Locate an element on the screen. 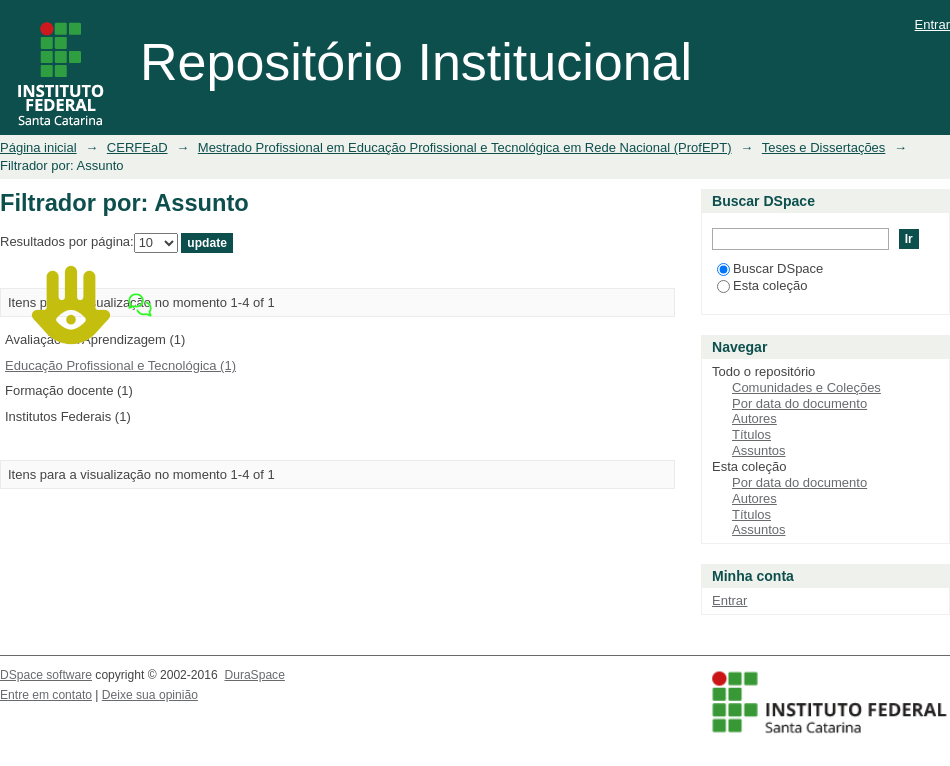  hamsa hand symbol for protection or spirituality is located at coordinates (71, 305).